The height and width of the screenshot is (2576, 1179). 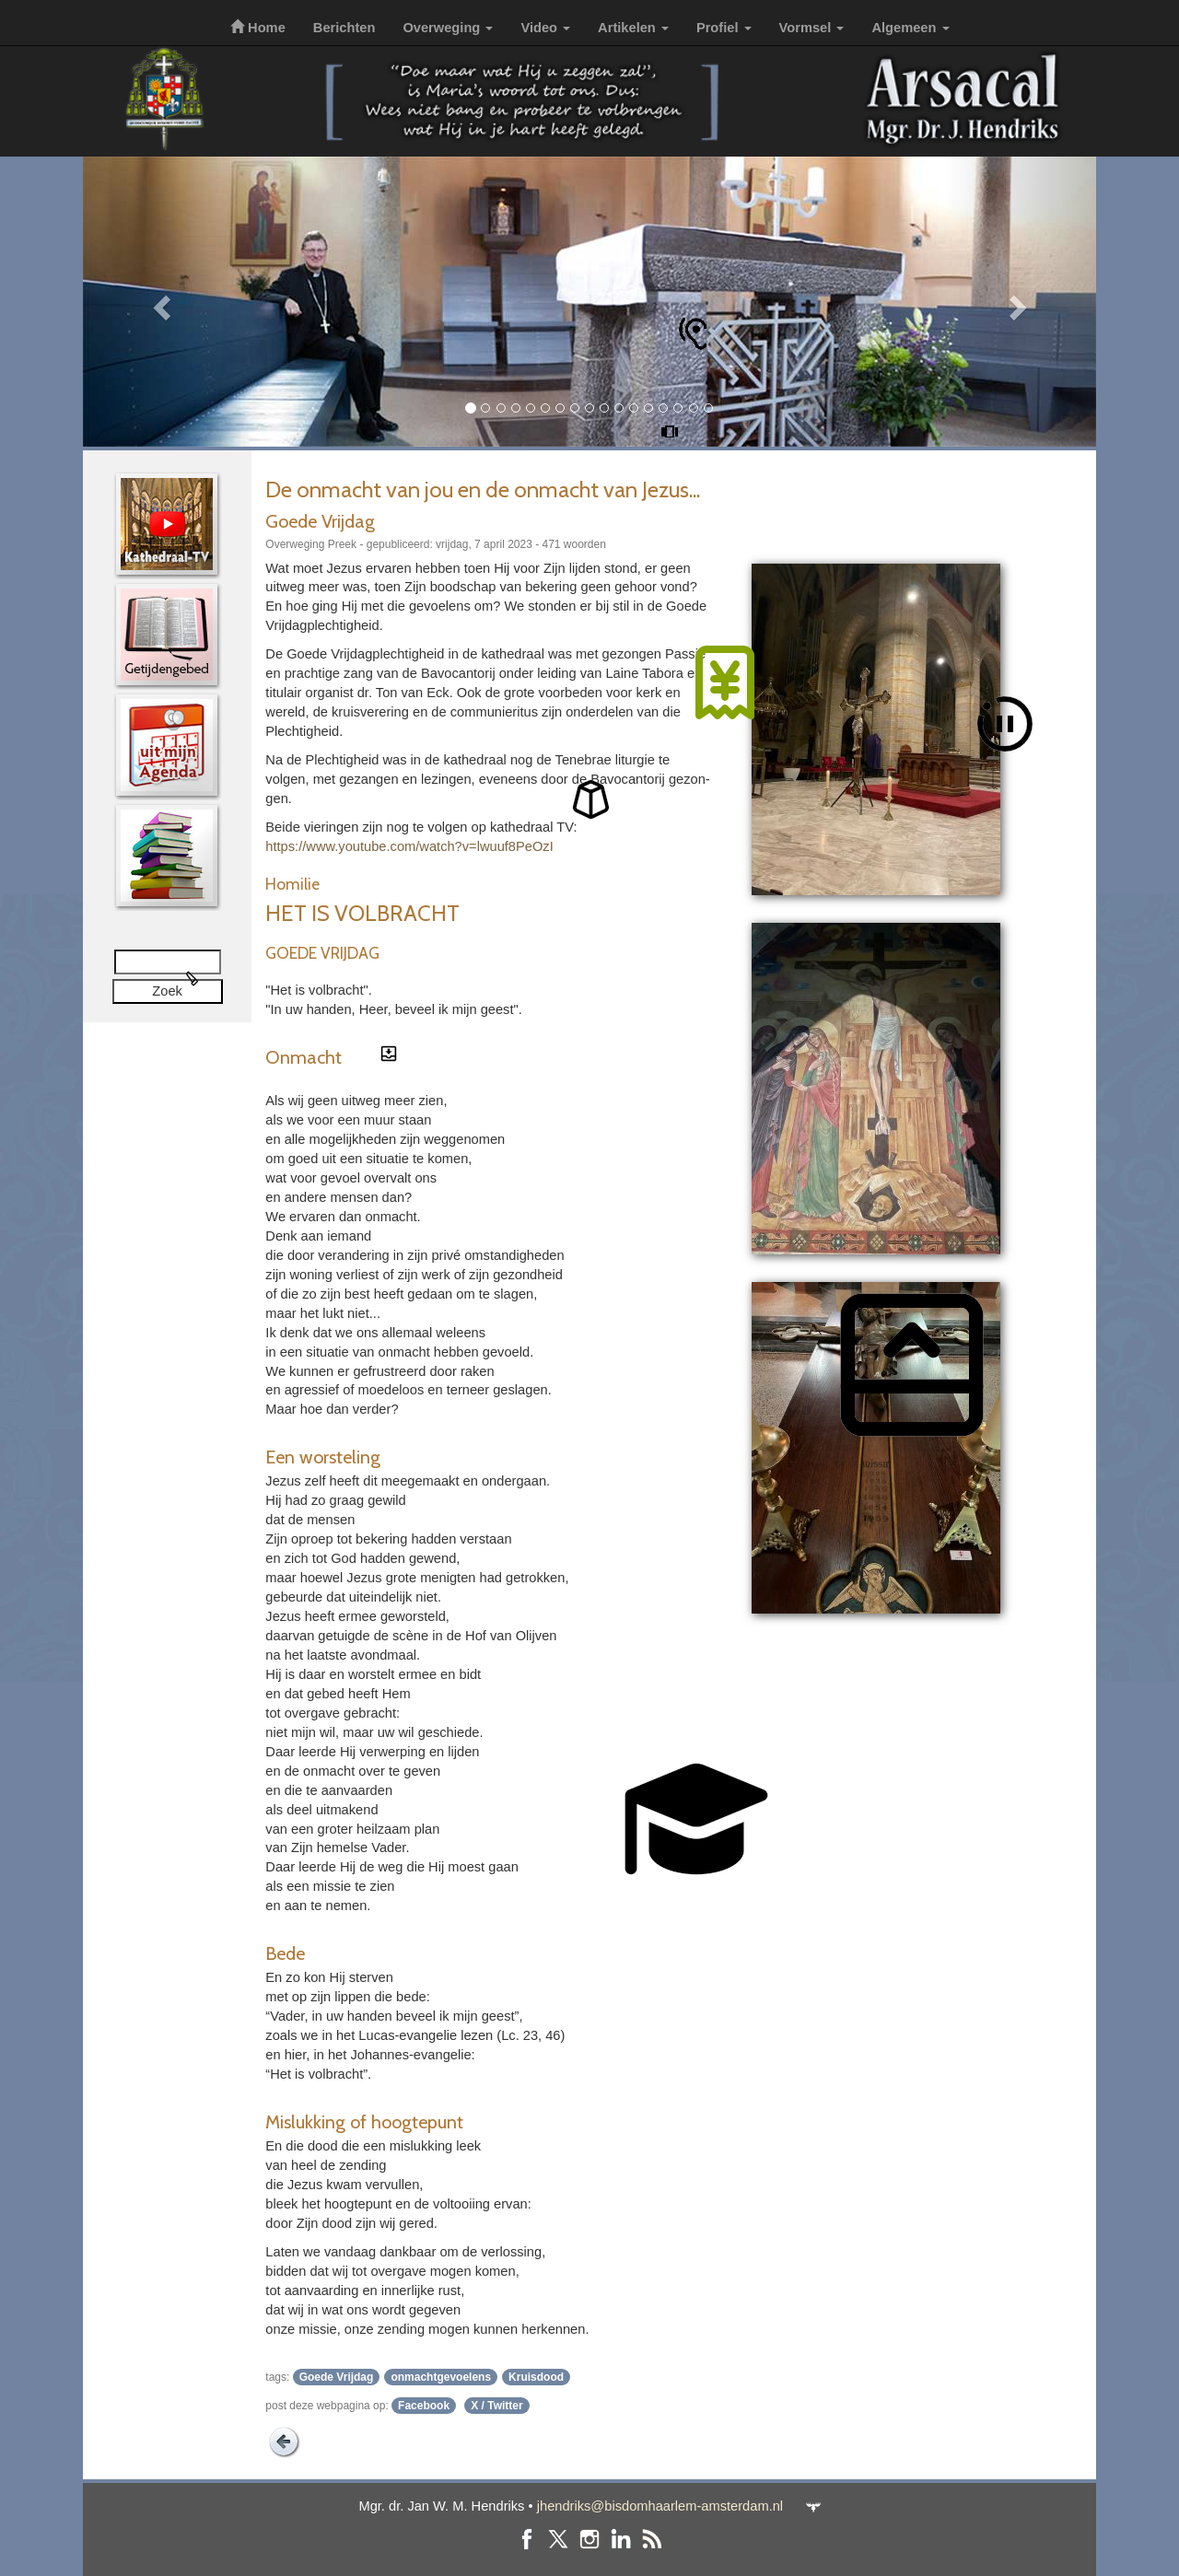 I want to click on view 3D object or model, so click(x=590, y=799).